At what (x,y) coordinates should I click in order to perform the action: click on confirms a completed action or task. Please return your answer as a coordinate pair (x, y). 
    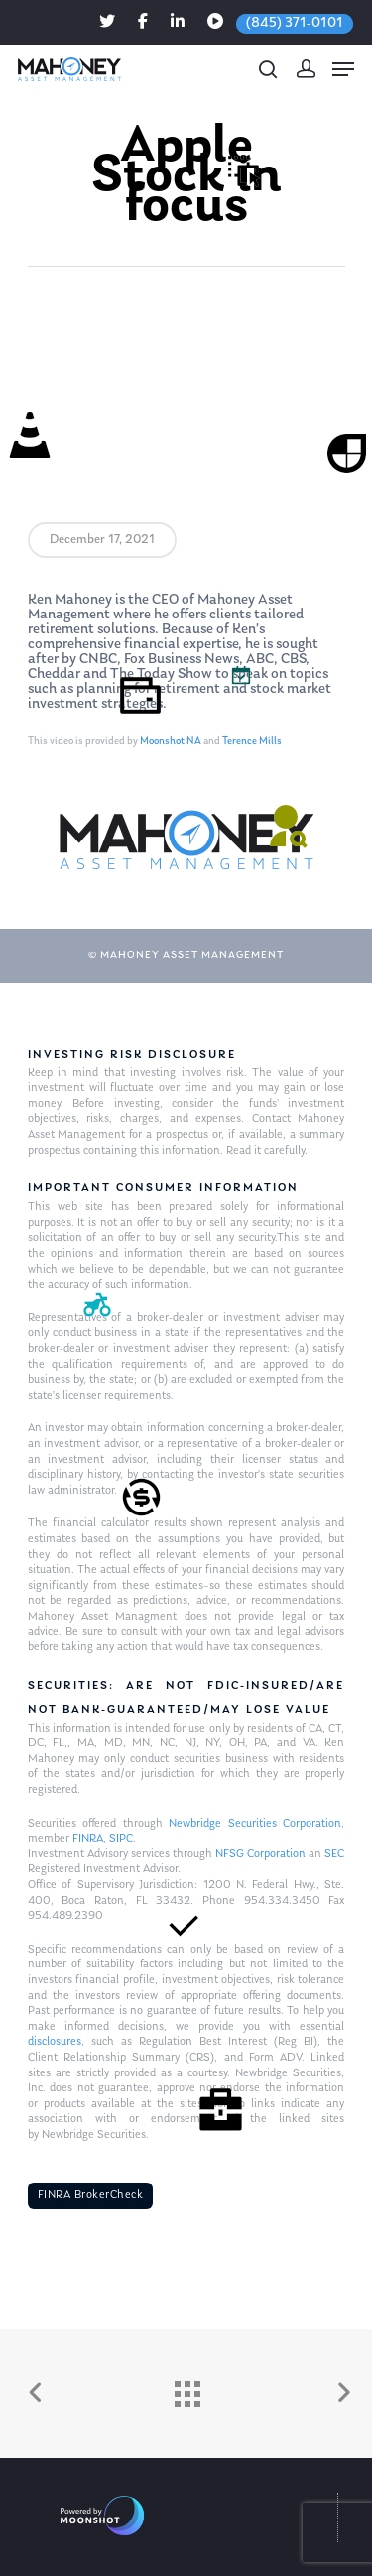
    Looking at the image, I should click on (184, 1926).